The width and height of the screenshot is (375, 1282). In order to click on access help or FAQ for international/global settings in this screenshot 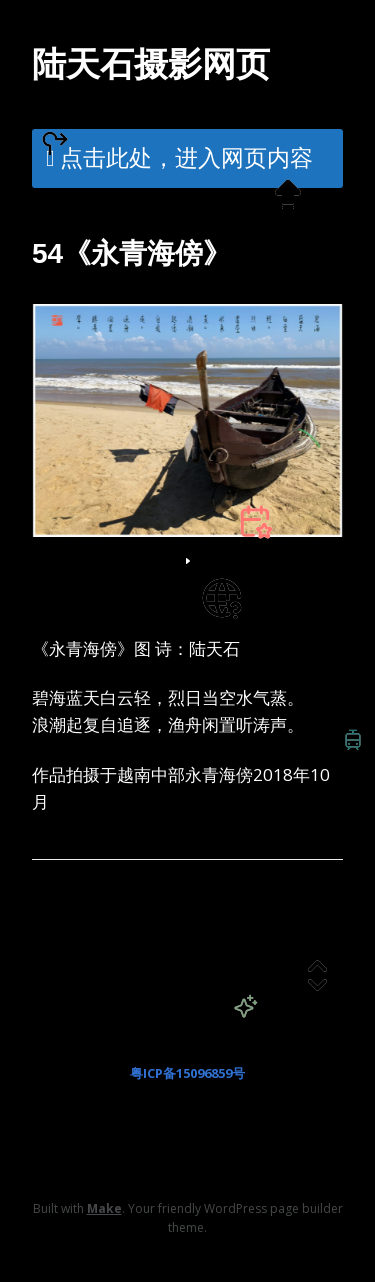, I will do `click(222, 598)`.